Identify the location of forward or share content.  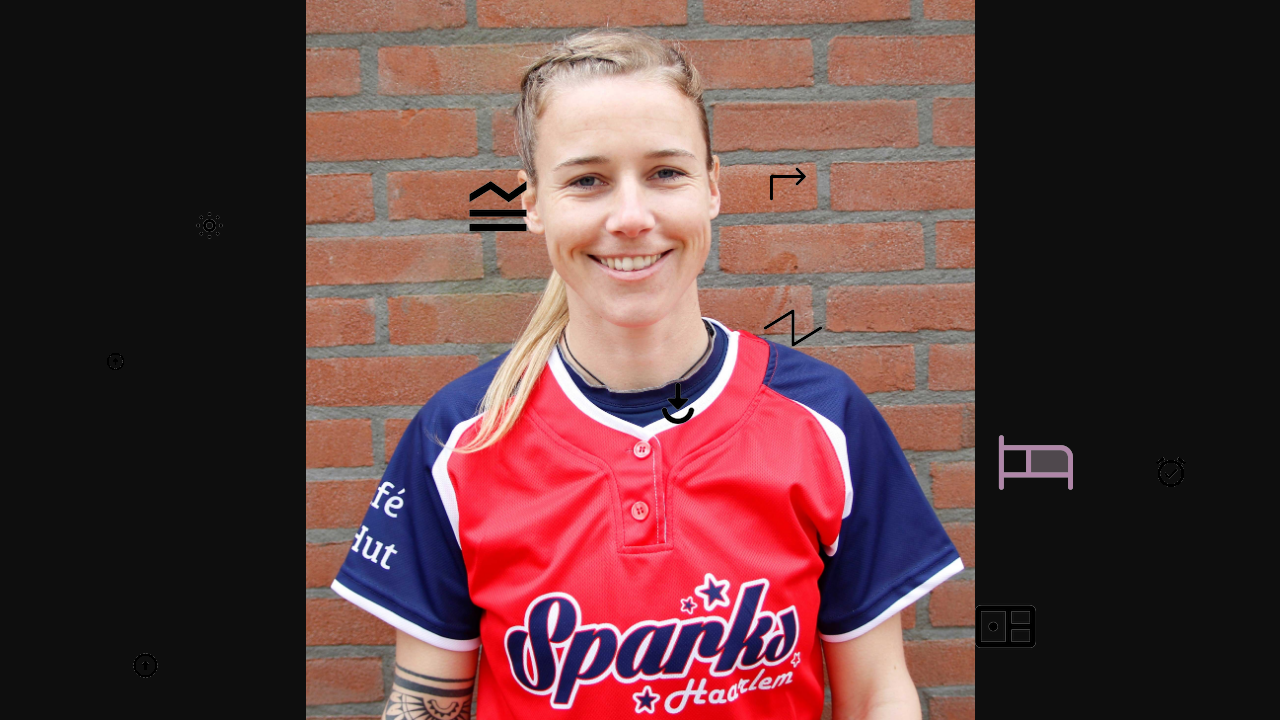
(788, 184).